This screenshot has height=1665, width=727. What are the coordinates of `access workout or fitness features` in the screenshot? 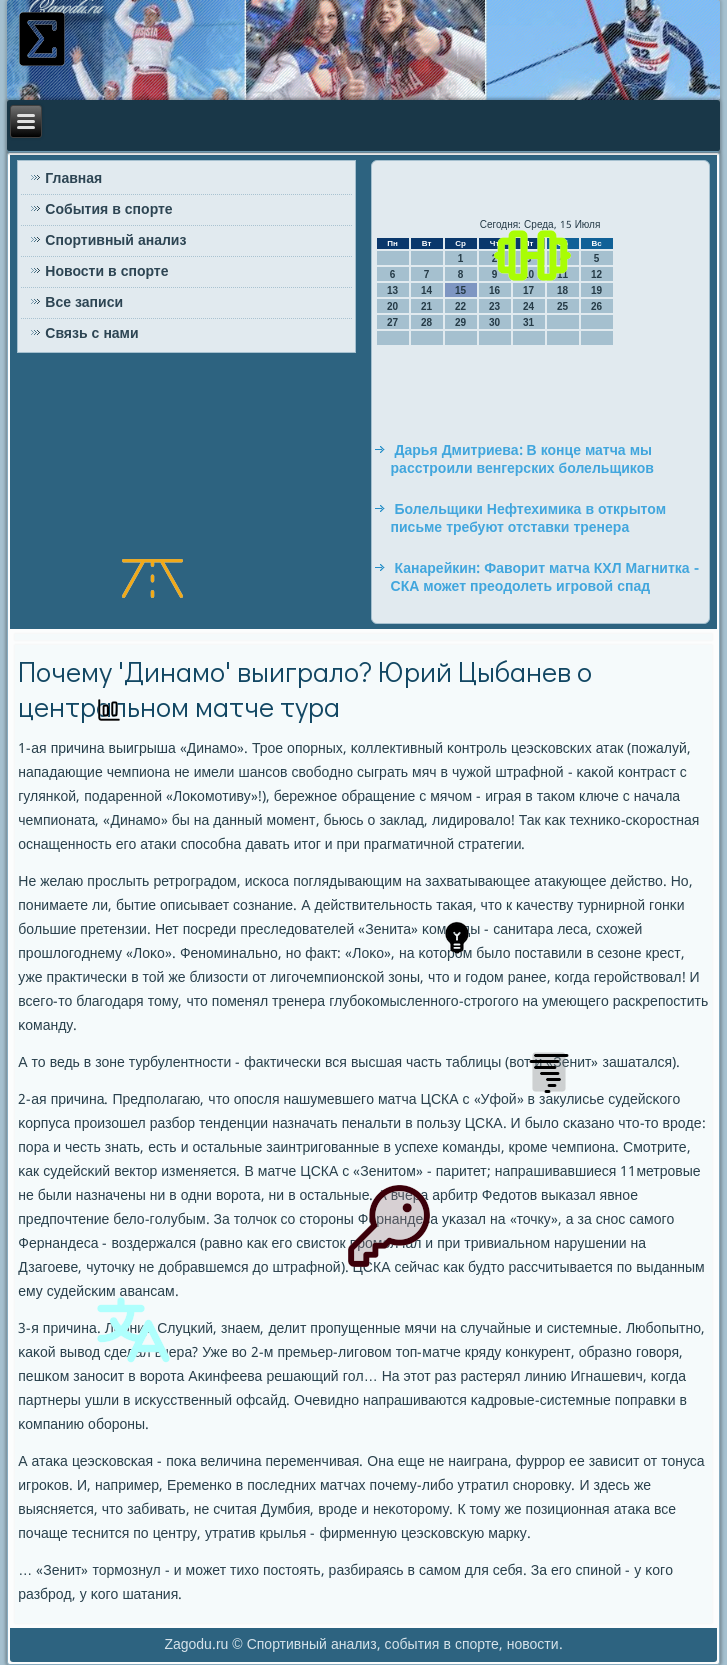 It's located at (532, 255).